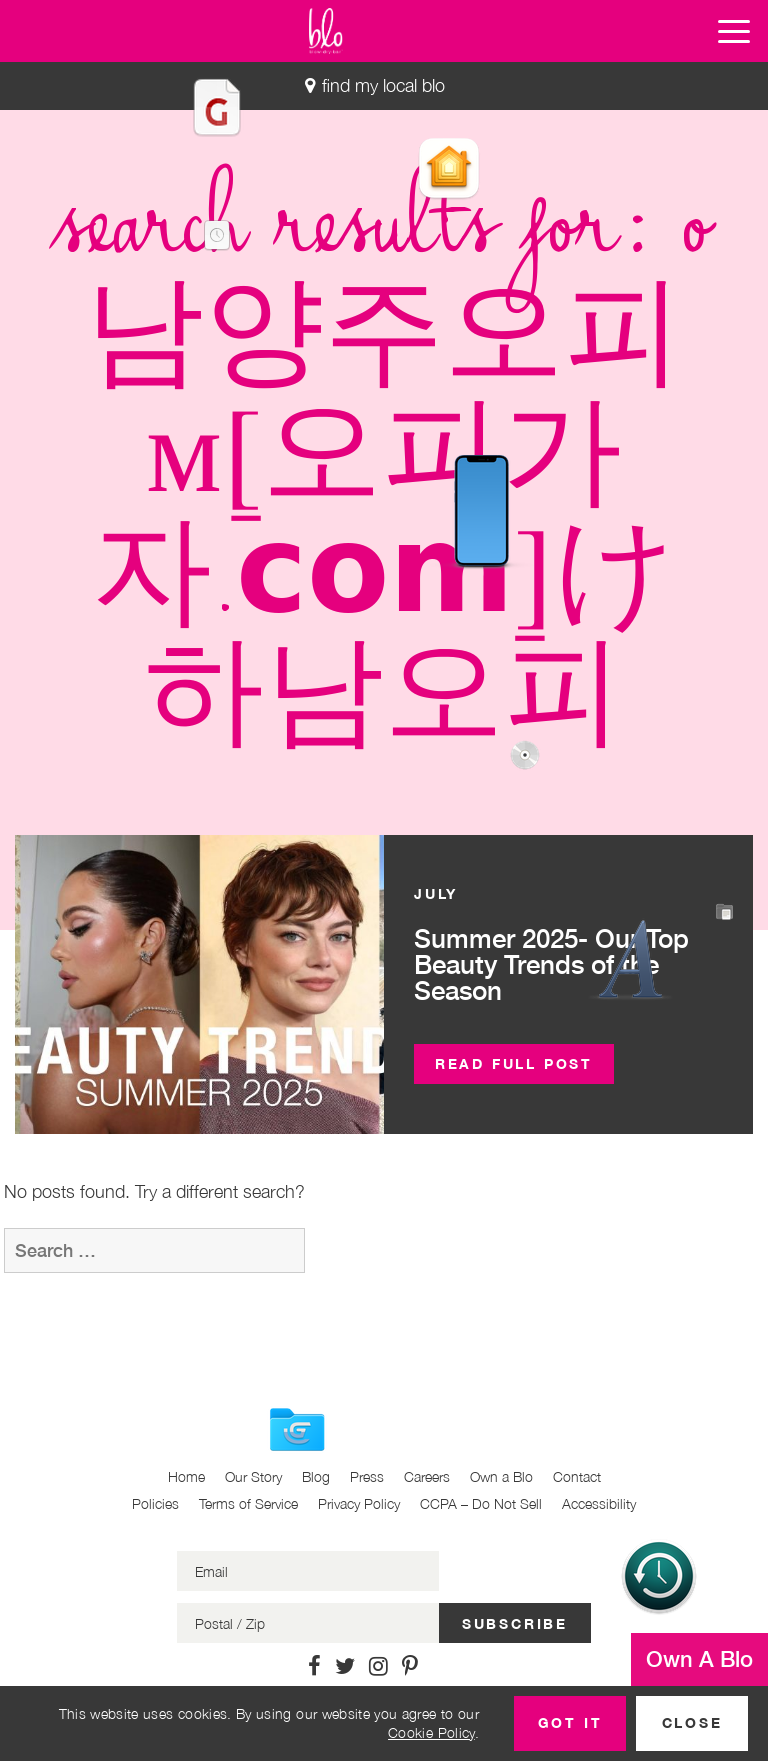 The height and width of the screenshot is (1761, 768). Describe the element at coordinates (217, 235) in the screenshot. I see `image is currently loading` at that location.